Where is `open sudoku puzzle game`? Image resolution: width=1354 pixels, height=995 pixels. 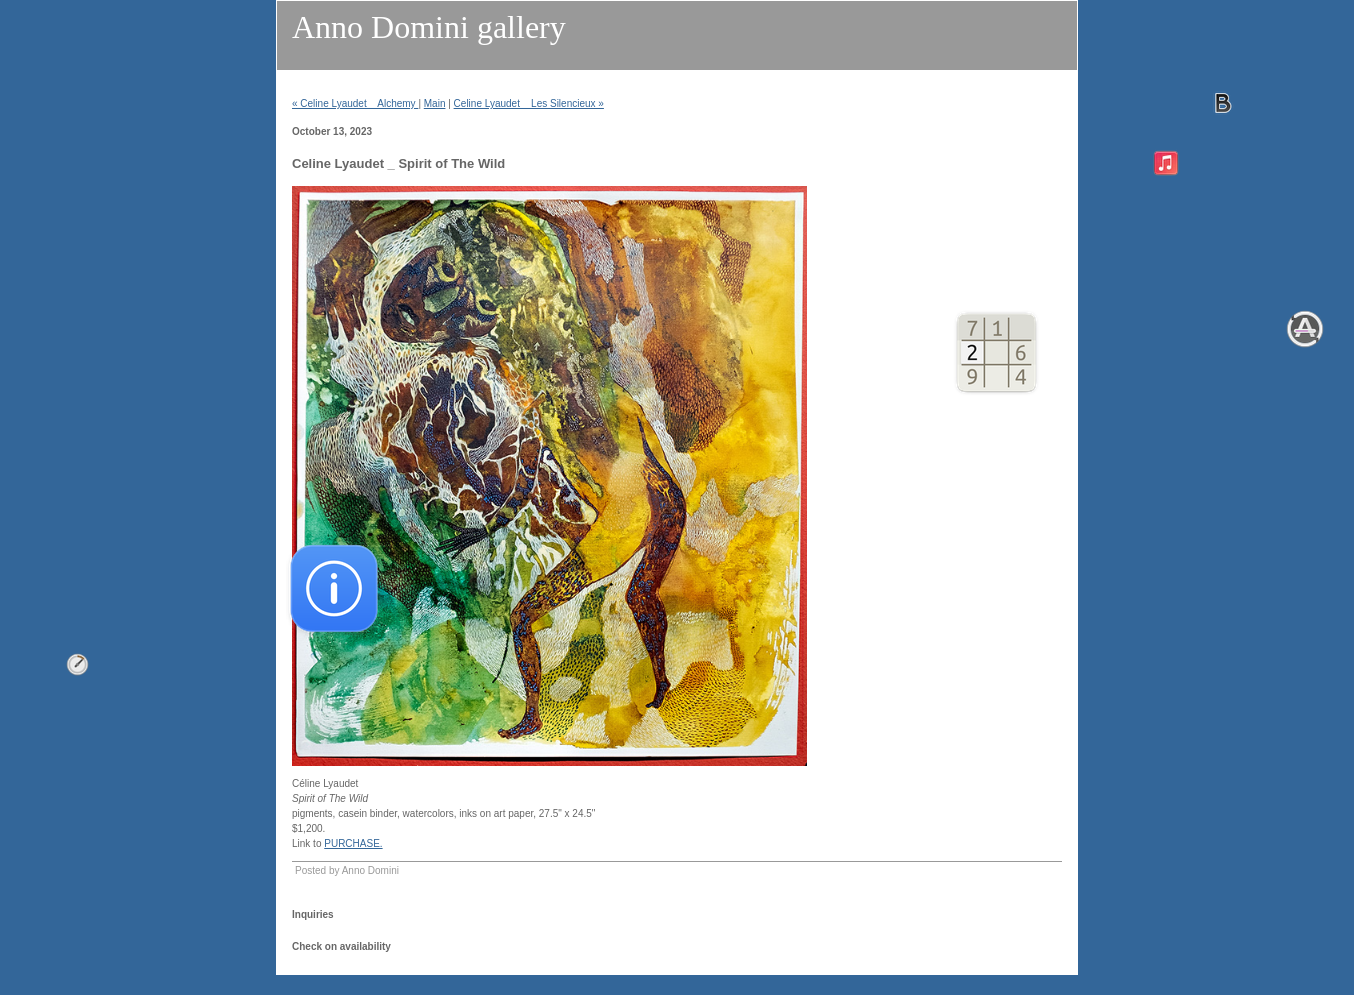
open sudoku puzzle game is located at coordinates (996, 352).